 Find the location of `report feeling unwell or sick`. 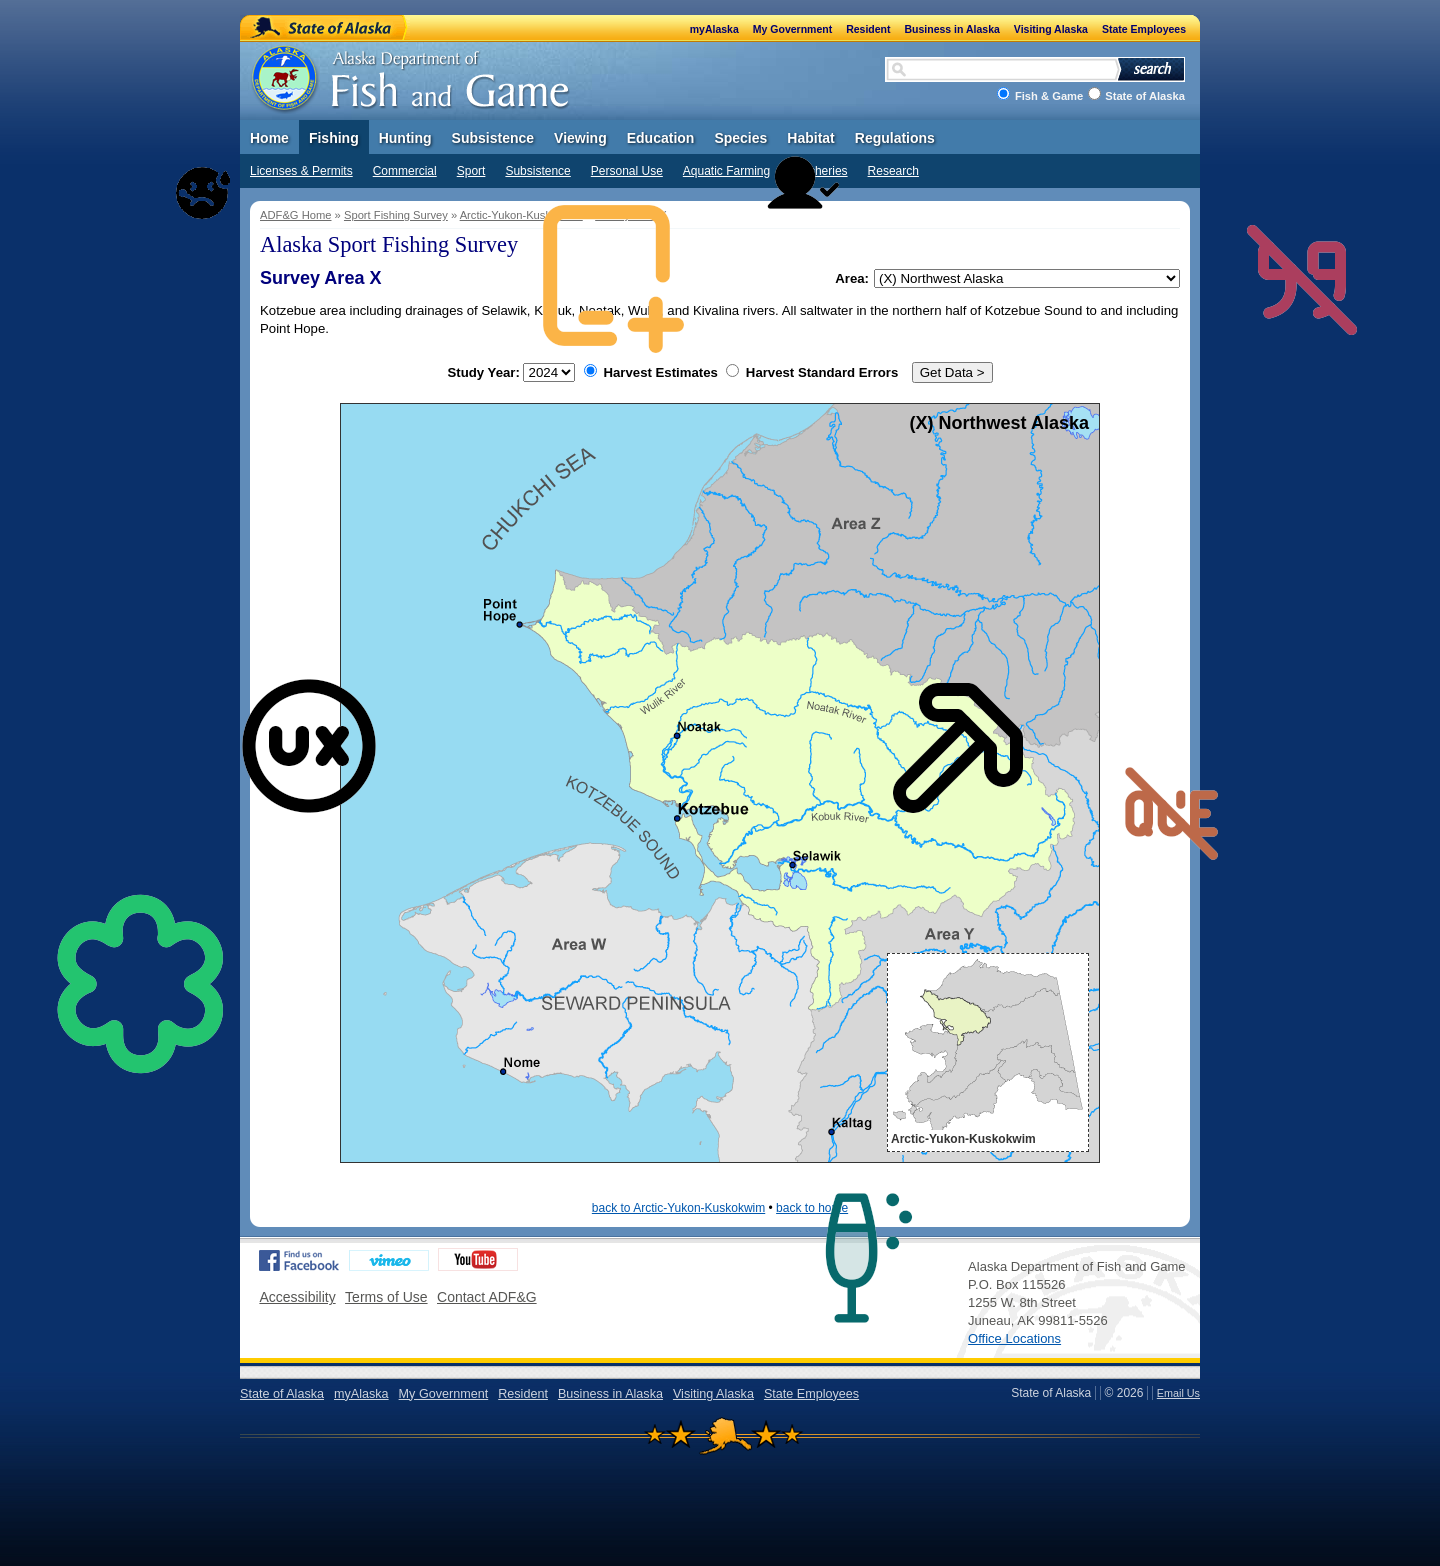

report feeling unwell or sick is located at coordinates (202, 193).